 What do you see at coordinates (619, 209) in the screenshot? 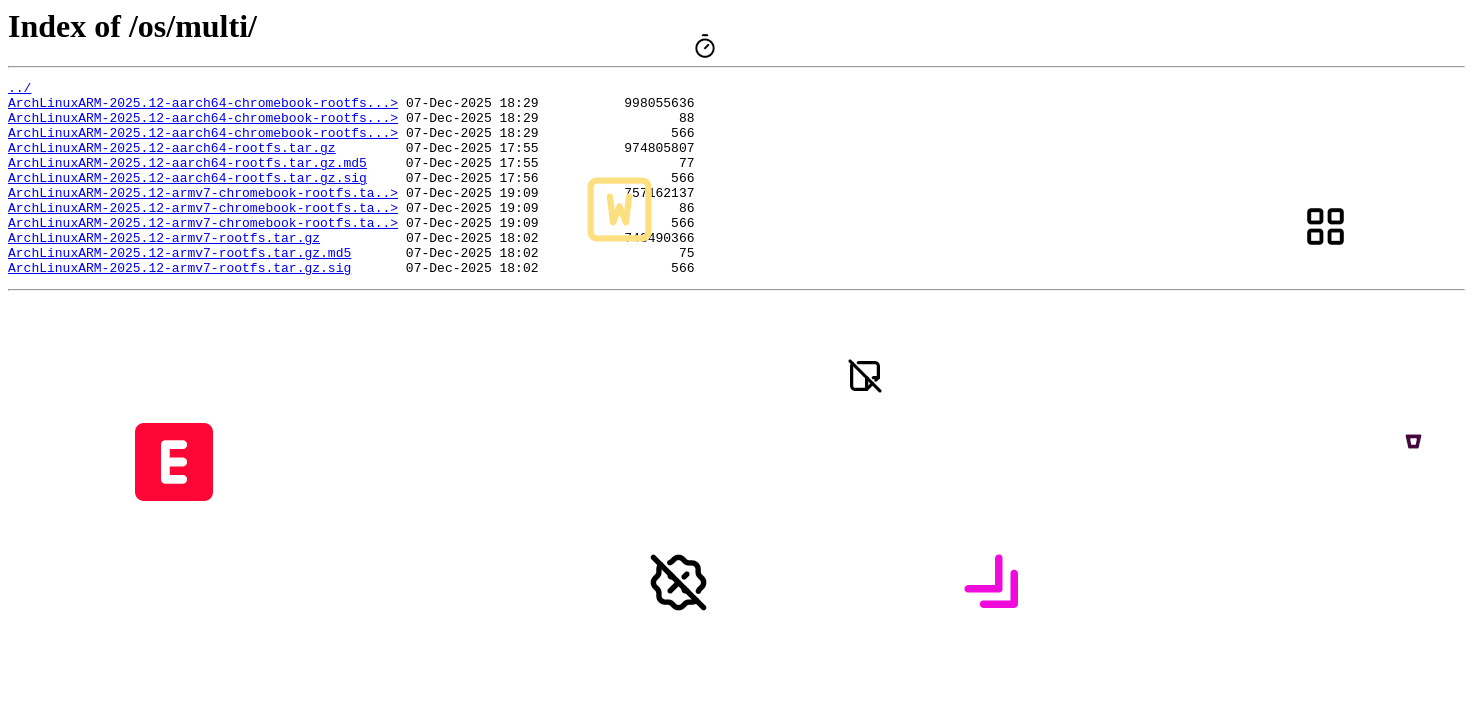
I see `keyboard key for the letter W` at bounding box center [619, 209].